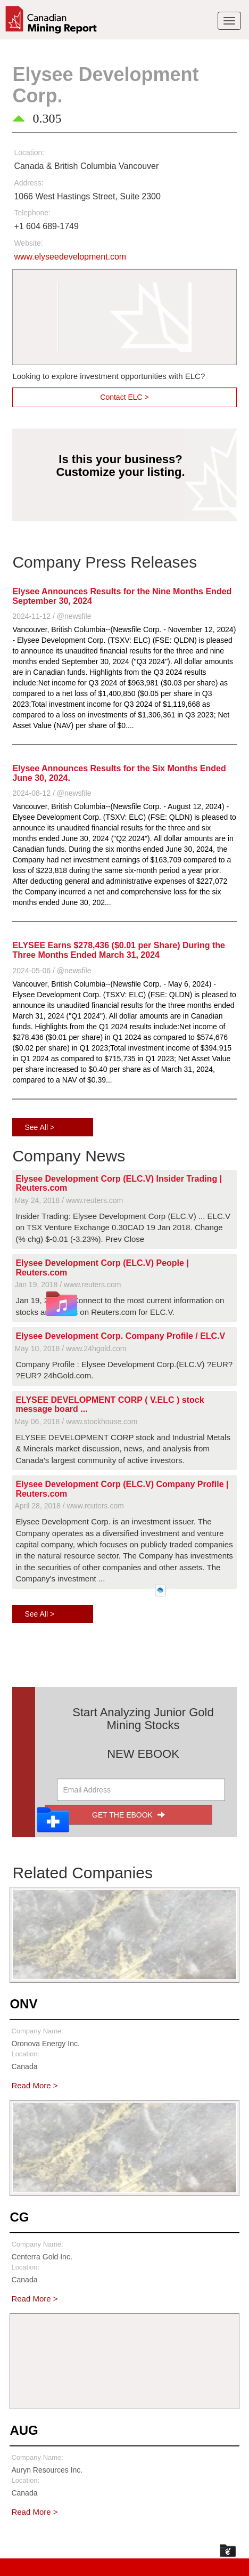 The height and width of the screenshot is (2576, 249). I want to click on dart programming language source file, so click(160, 1590).